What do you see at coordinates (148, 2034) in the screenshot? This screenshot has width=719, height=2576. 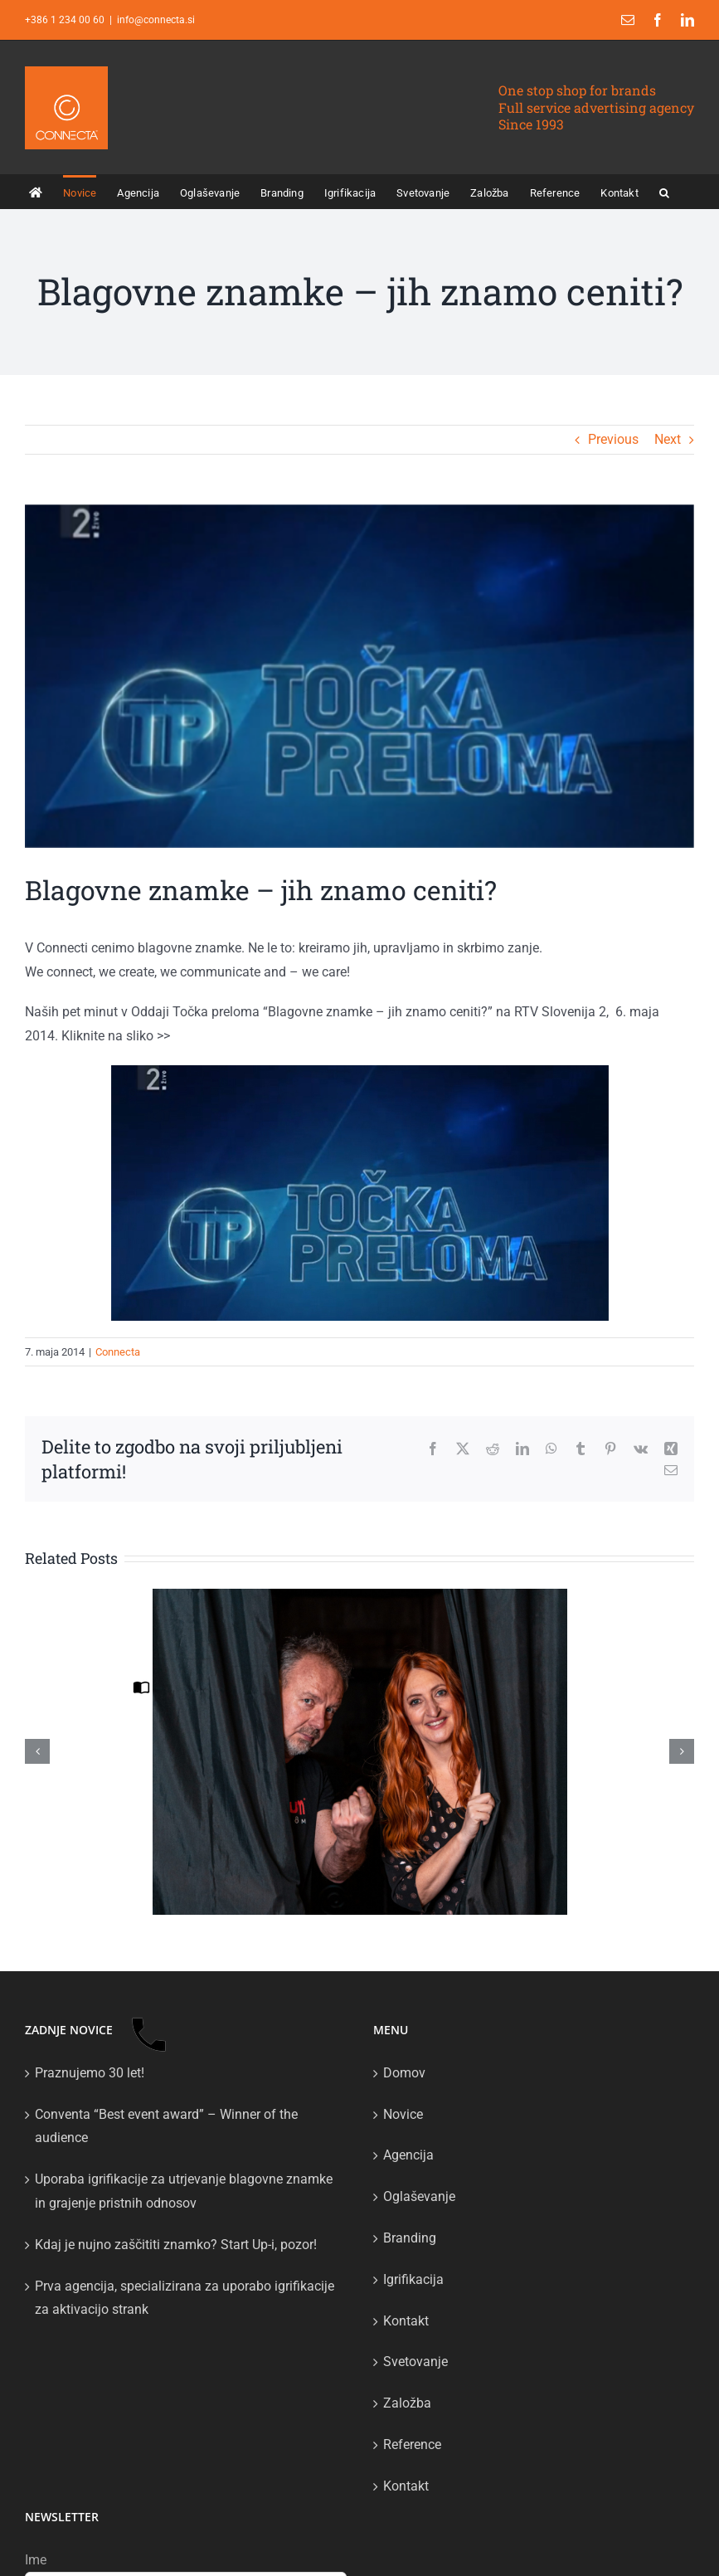 I see `make a phone call` at bounding box center [148, 2034].